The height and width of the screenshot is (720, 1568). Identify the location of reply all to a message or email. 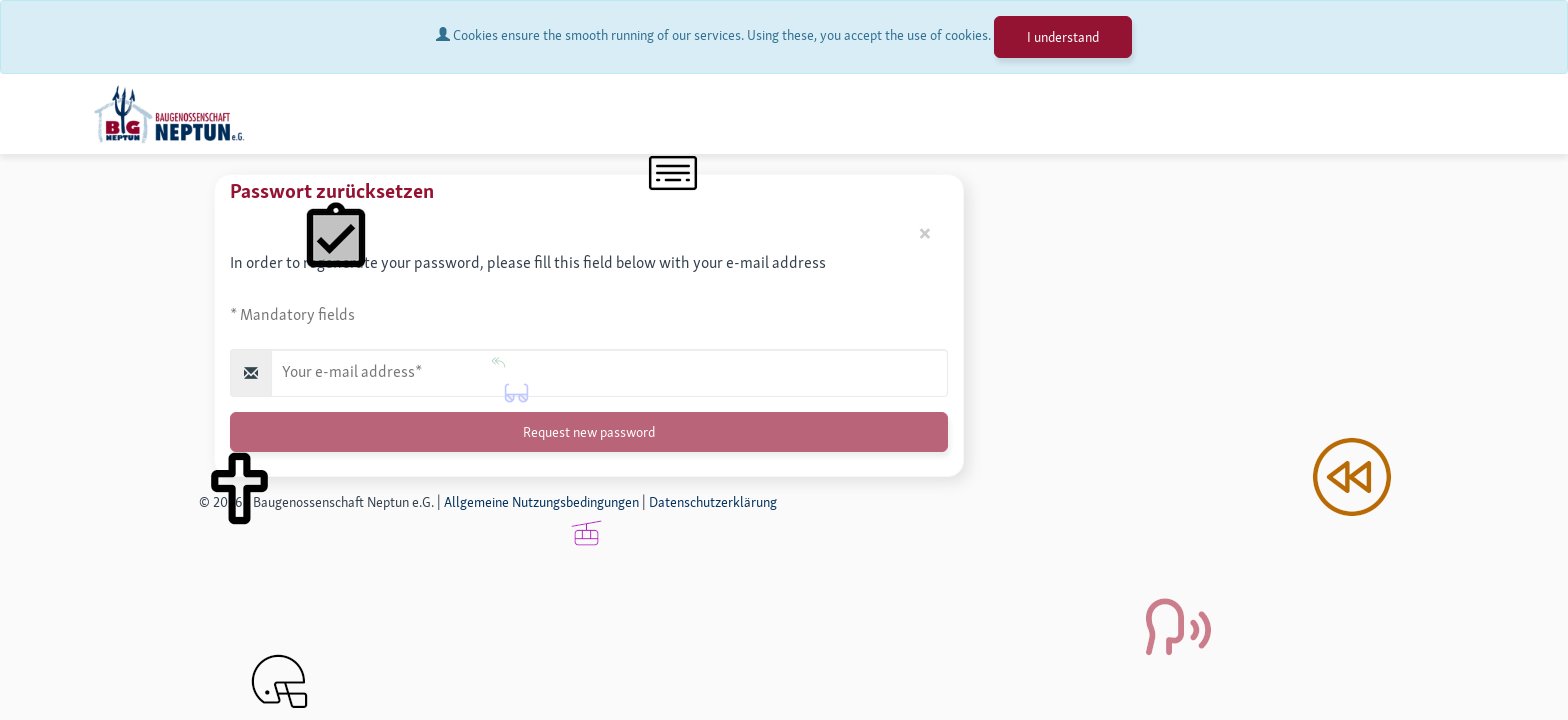
(498, 362).